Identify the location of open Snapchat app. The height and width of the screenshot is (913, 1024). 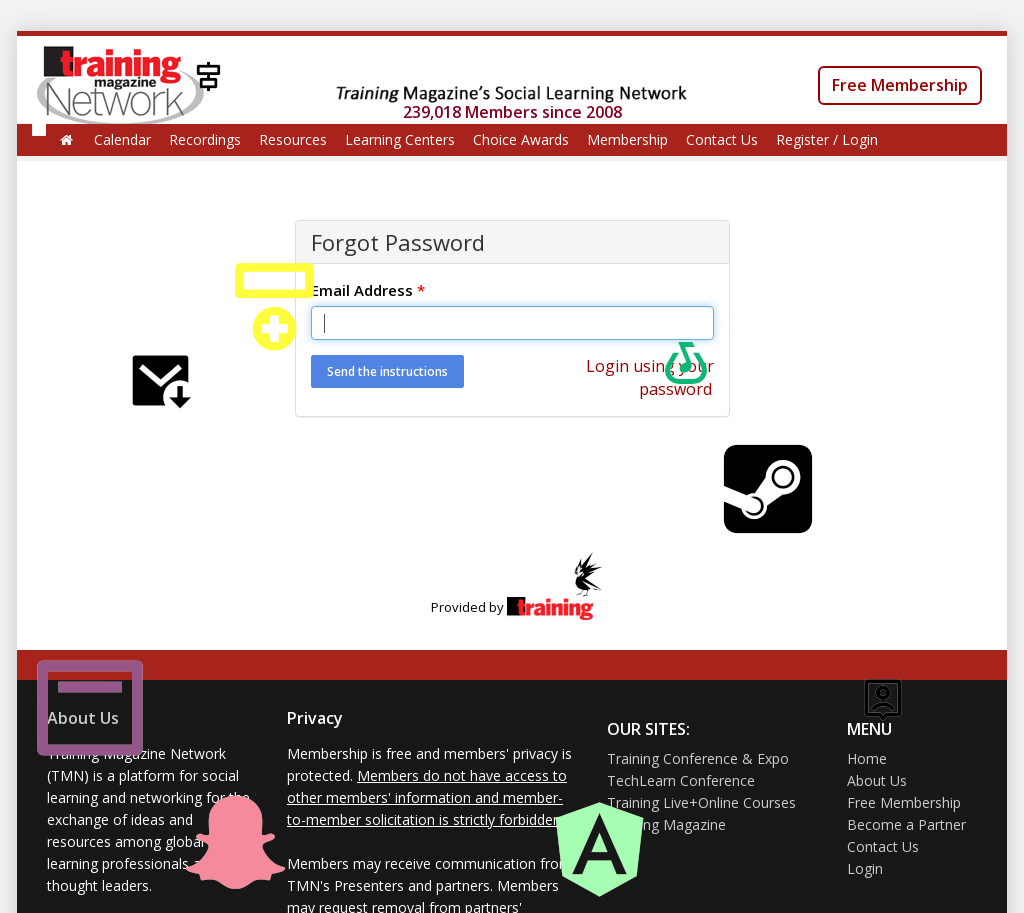
(235, 840).